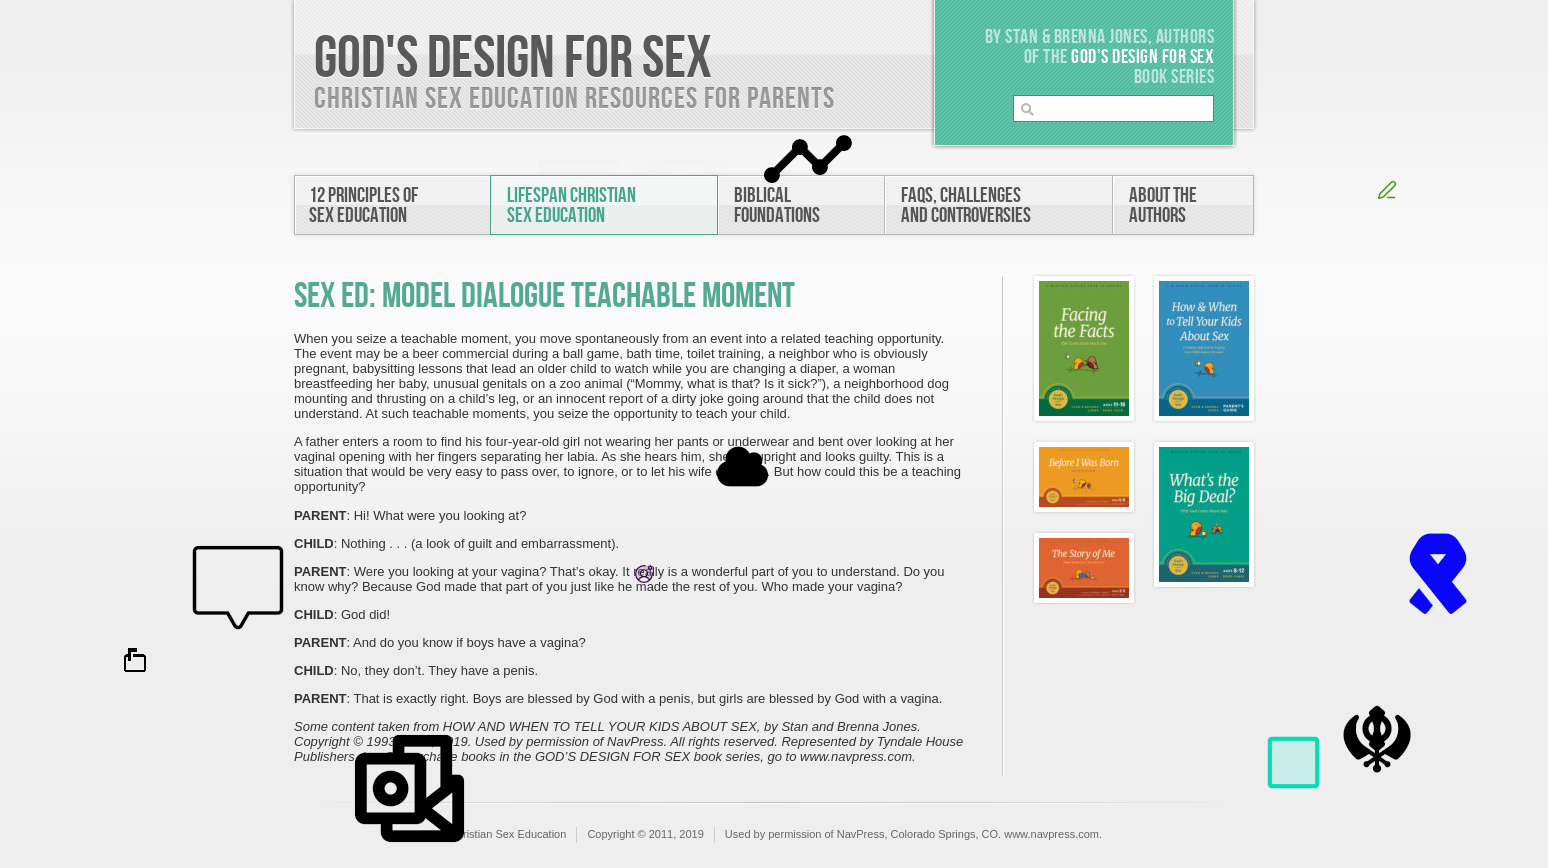 The width and height of the screenshot is (1548, 868). Describe the element at coordinates (410, 788) in the screenshot. I see `open Microsoft Outlook email` at that location.